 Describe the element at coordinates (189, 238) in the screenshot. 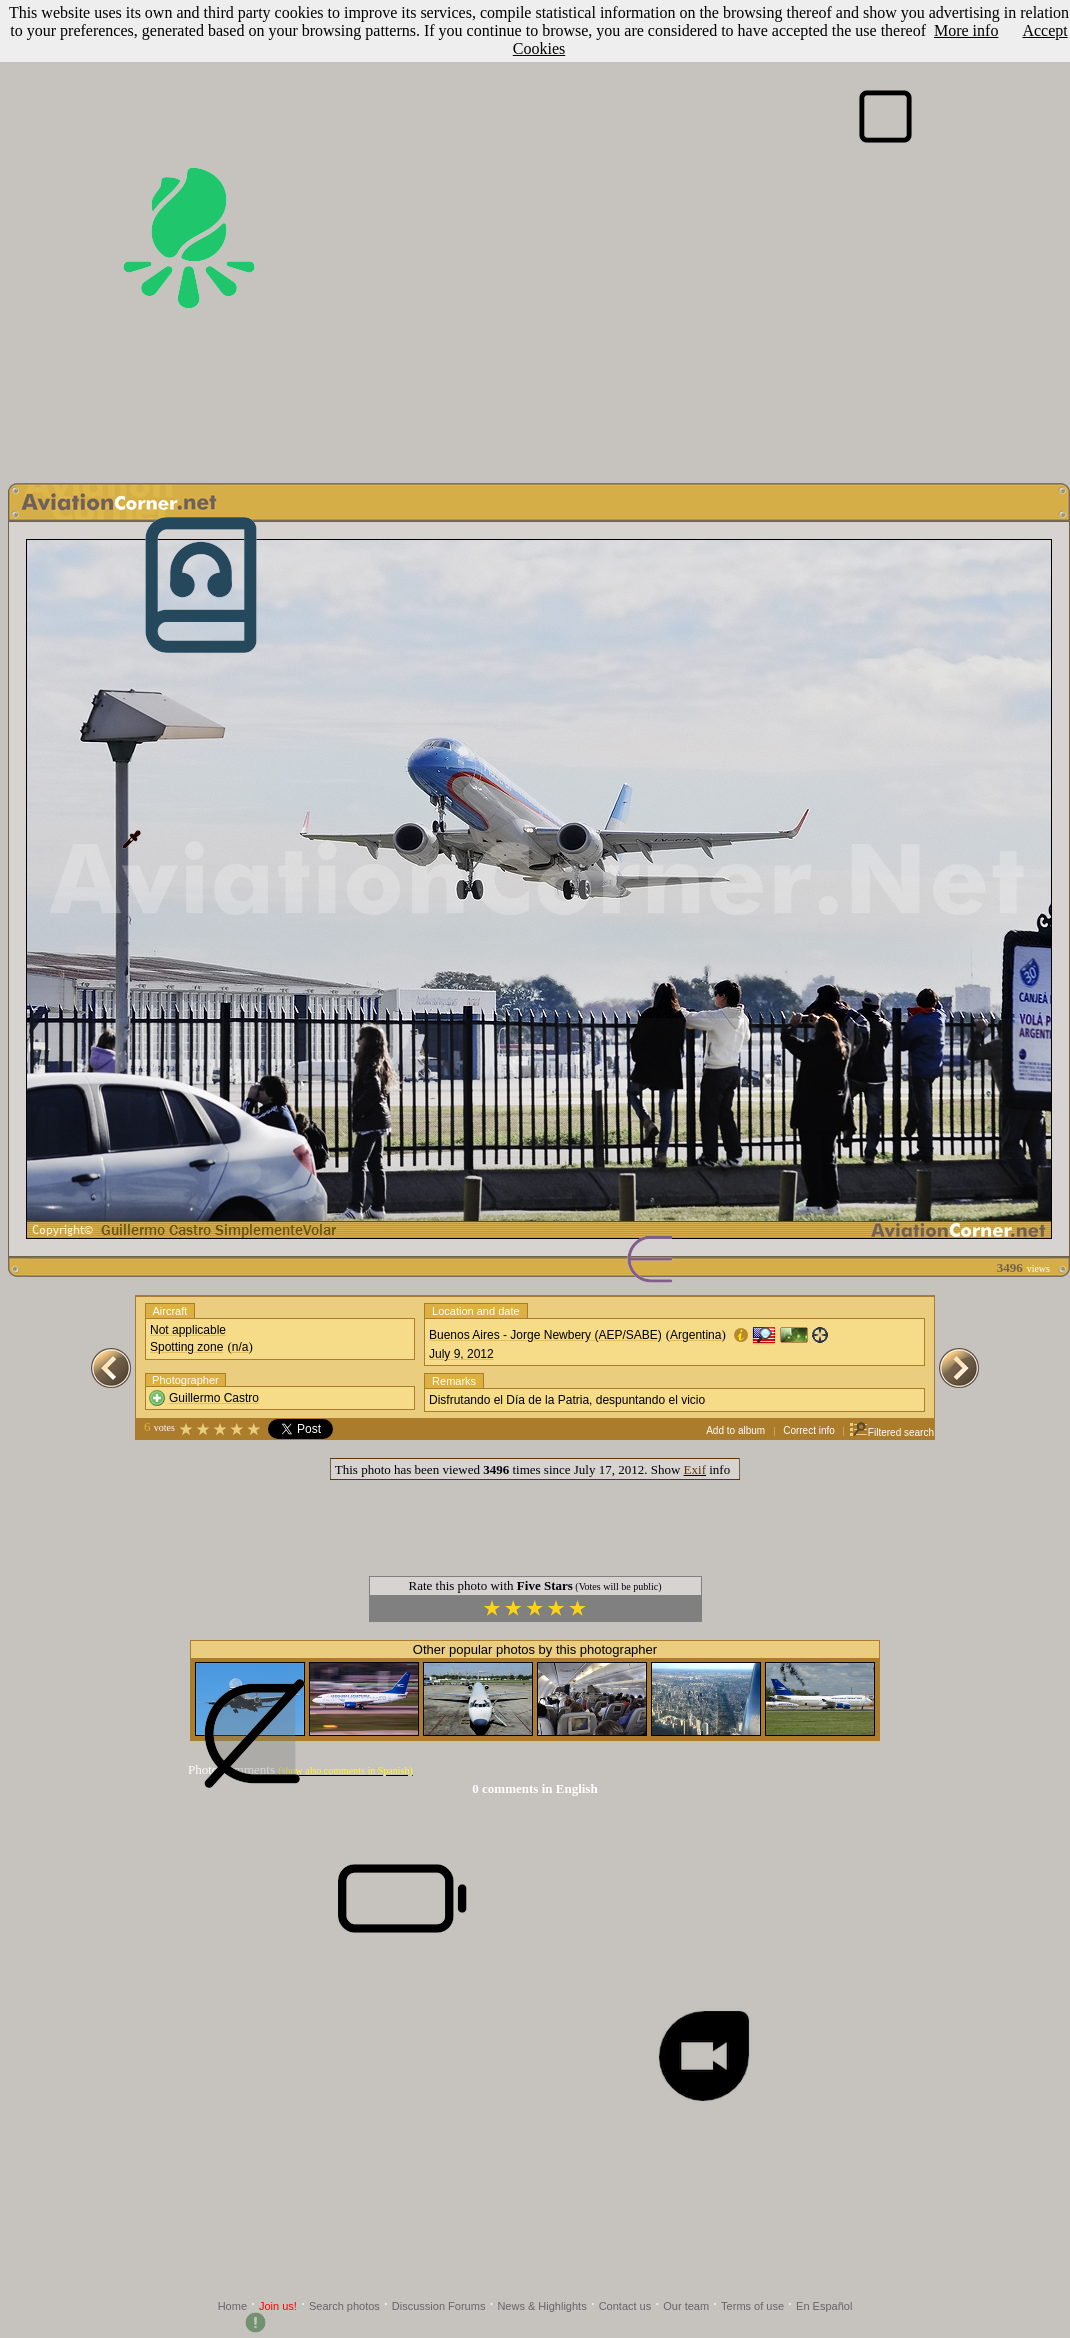

I see `access campfire or outdoor activity features` at that location.